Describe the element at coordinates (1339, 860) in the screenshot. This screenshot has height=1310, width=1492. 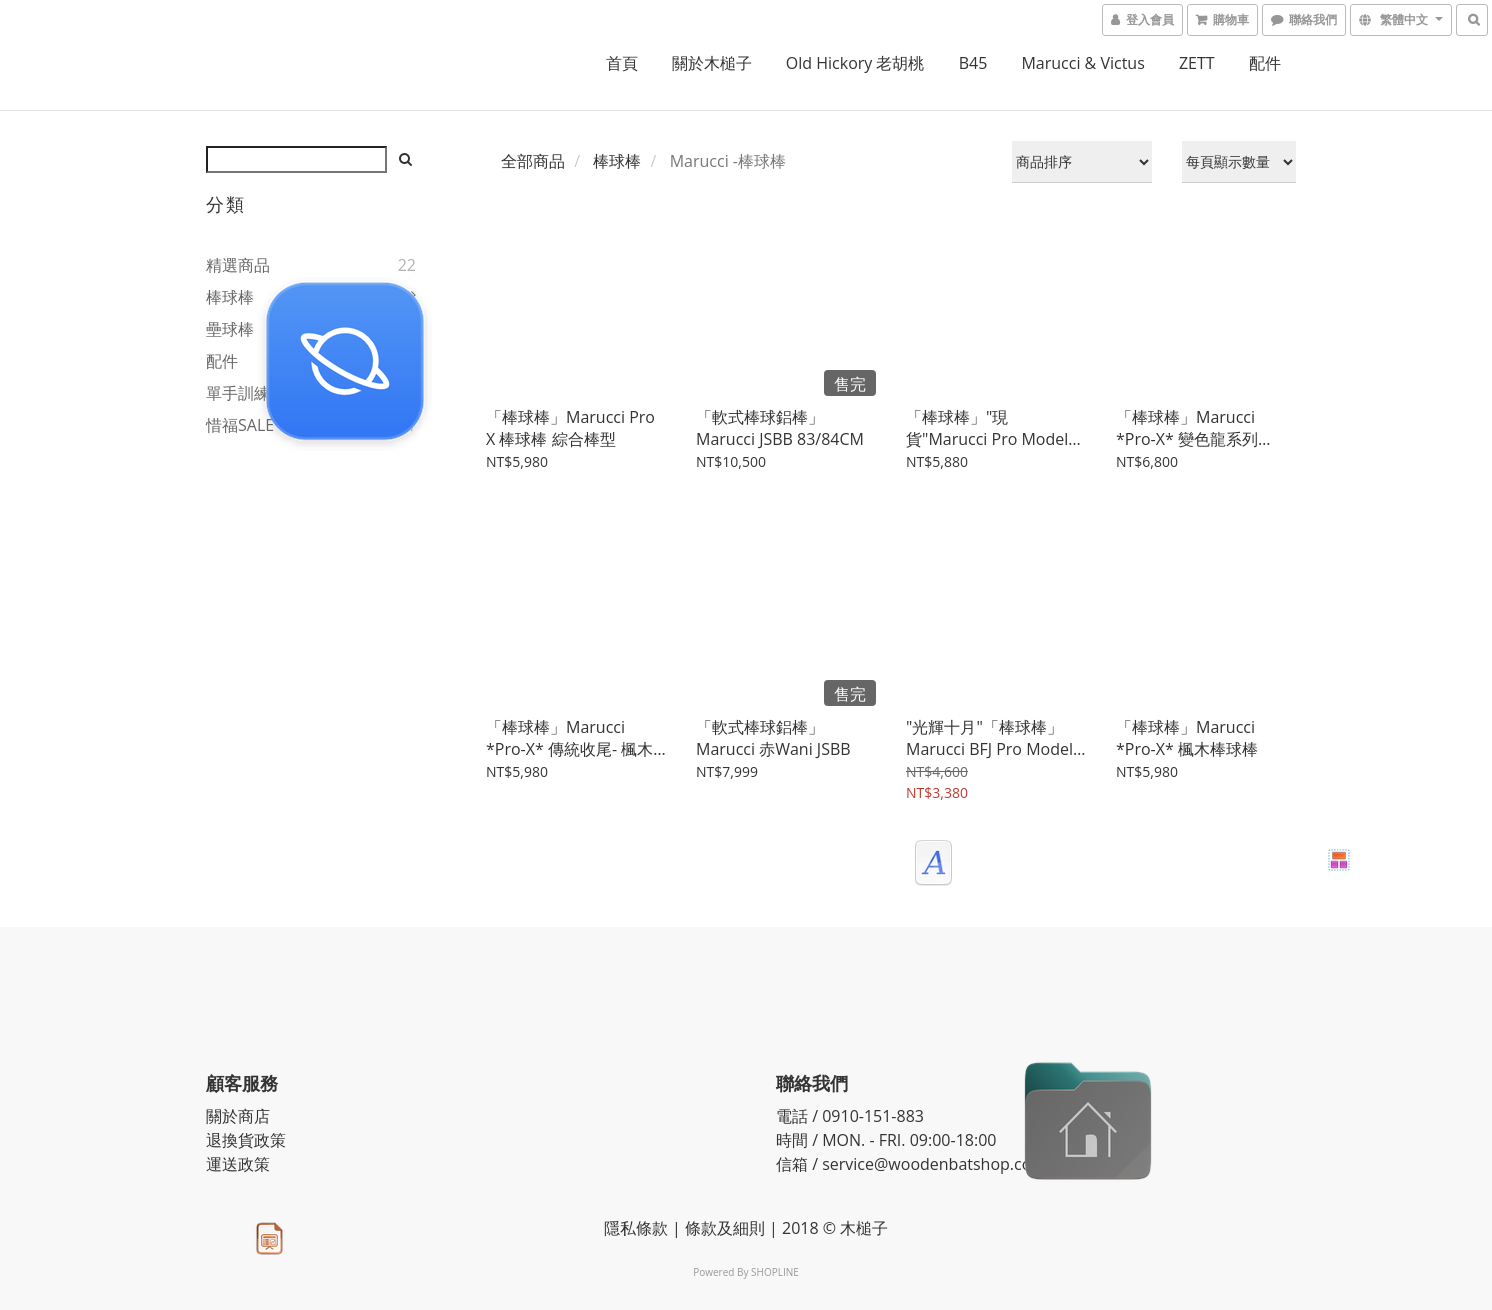
I see `select all items in the current view` at that location.